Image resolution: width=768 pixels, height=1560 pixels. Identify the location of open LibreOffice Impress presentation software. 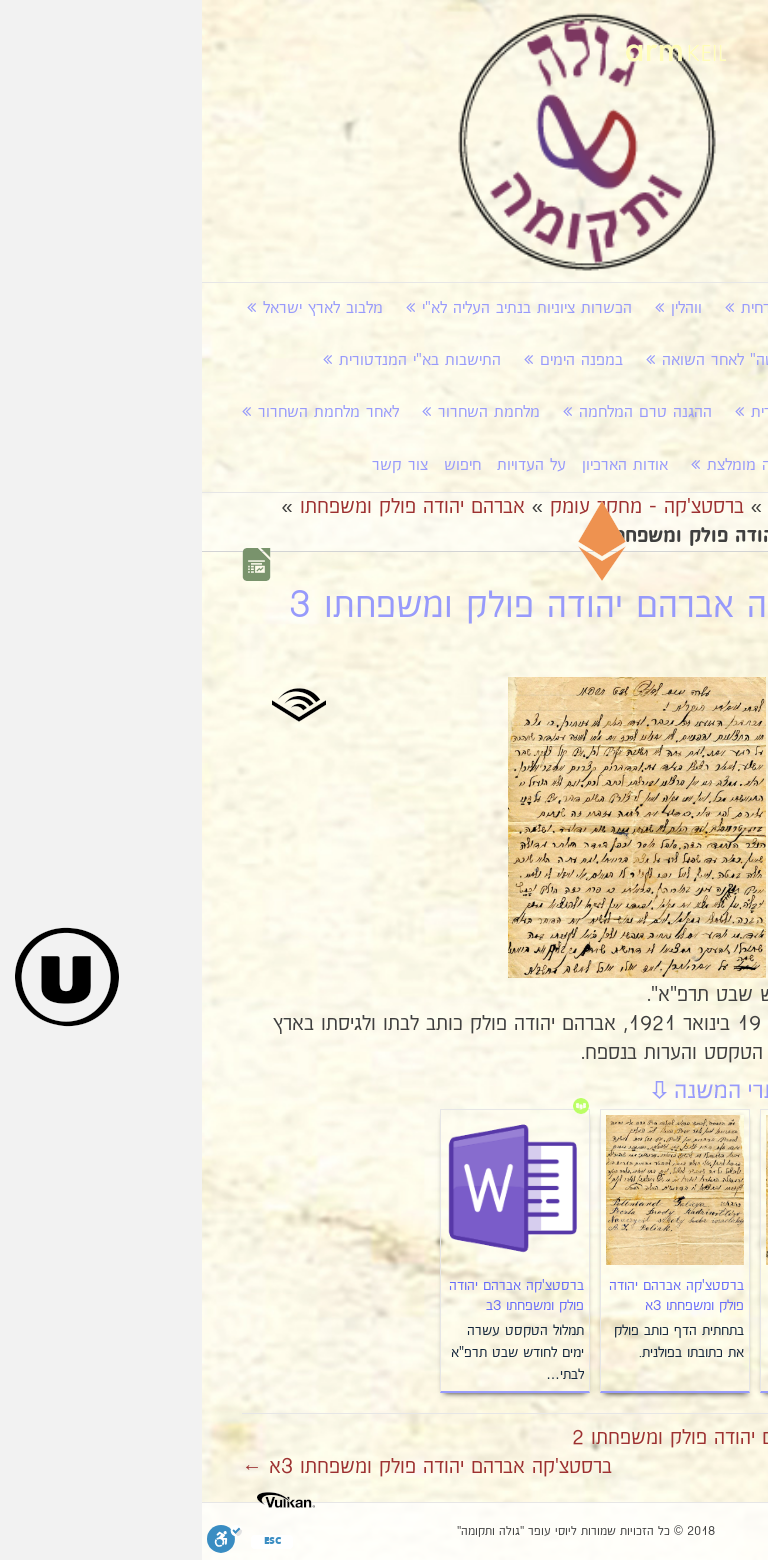
(256, 564).